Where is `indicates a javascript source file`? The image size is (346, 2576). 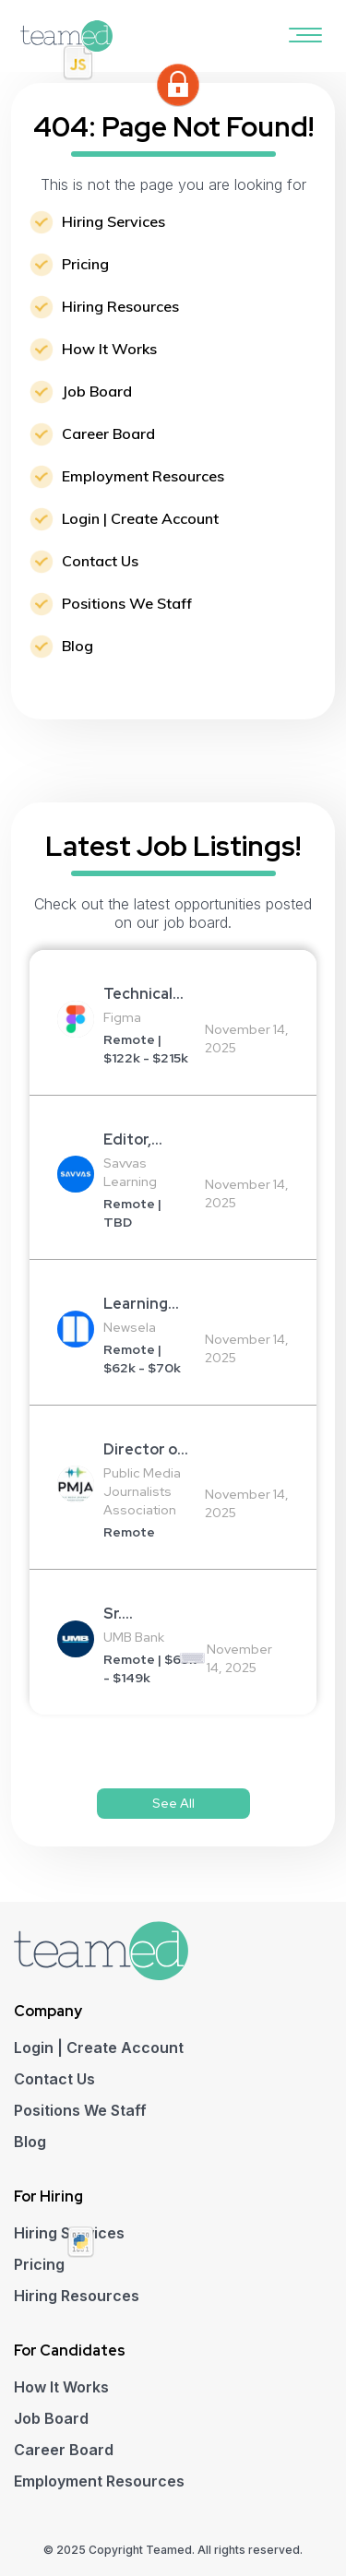
indicates a javascript source file is located at coordinates (78, 62).